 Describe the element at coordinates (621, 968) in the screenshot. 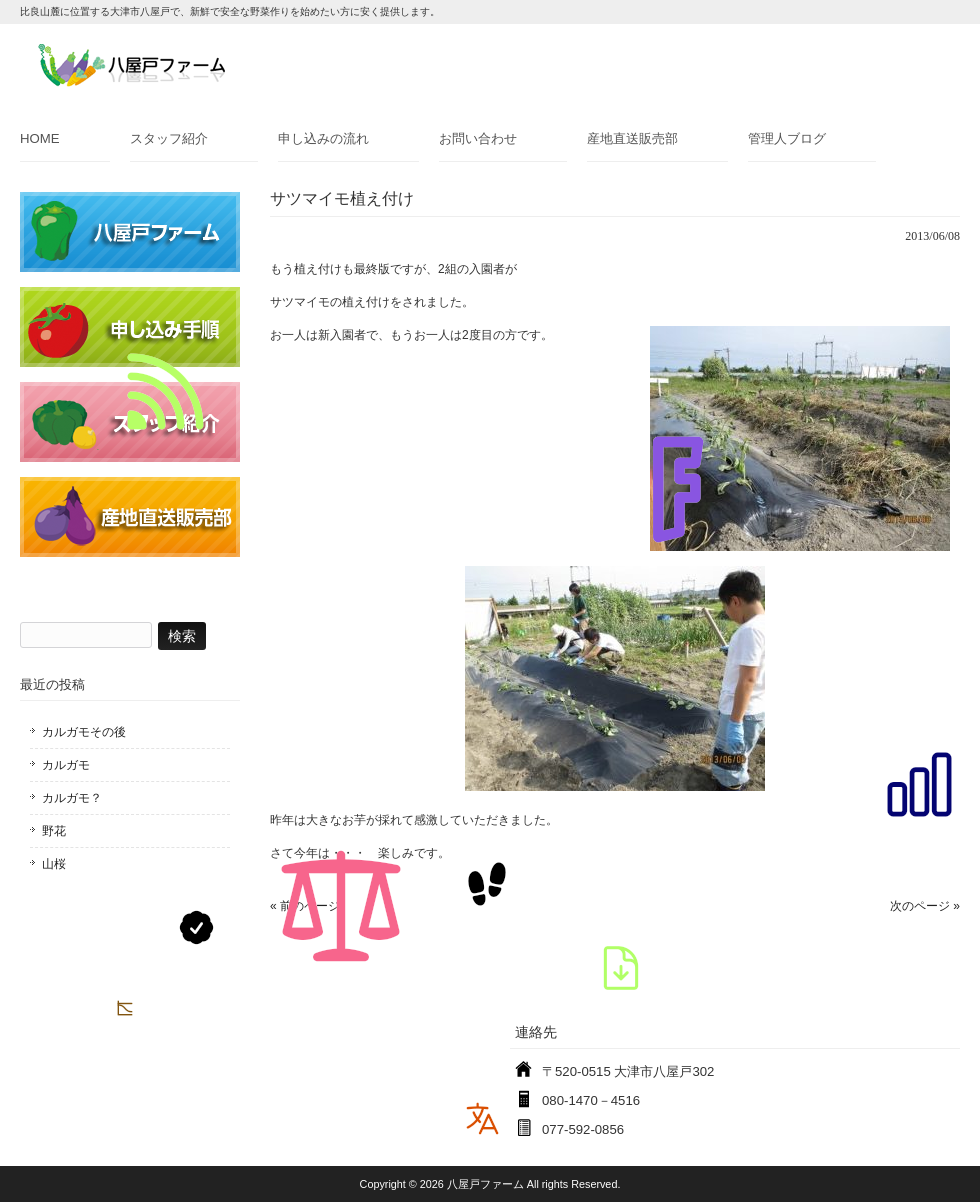

I see `download a document or file` at that location.